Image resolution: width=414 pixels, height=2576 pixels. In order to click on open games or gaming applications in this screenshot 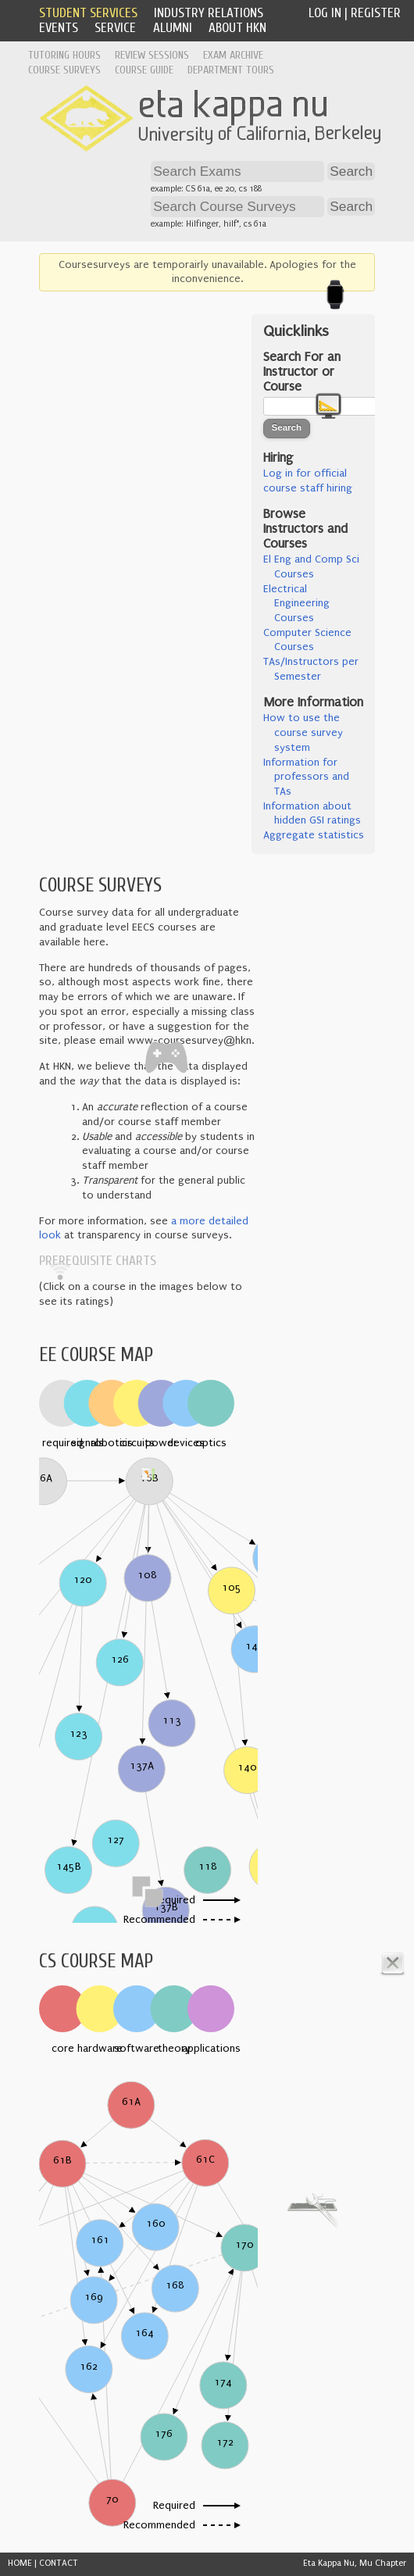, I will do `click(166, 1057)`.